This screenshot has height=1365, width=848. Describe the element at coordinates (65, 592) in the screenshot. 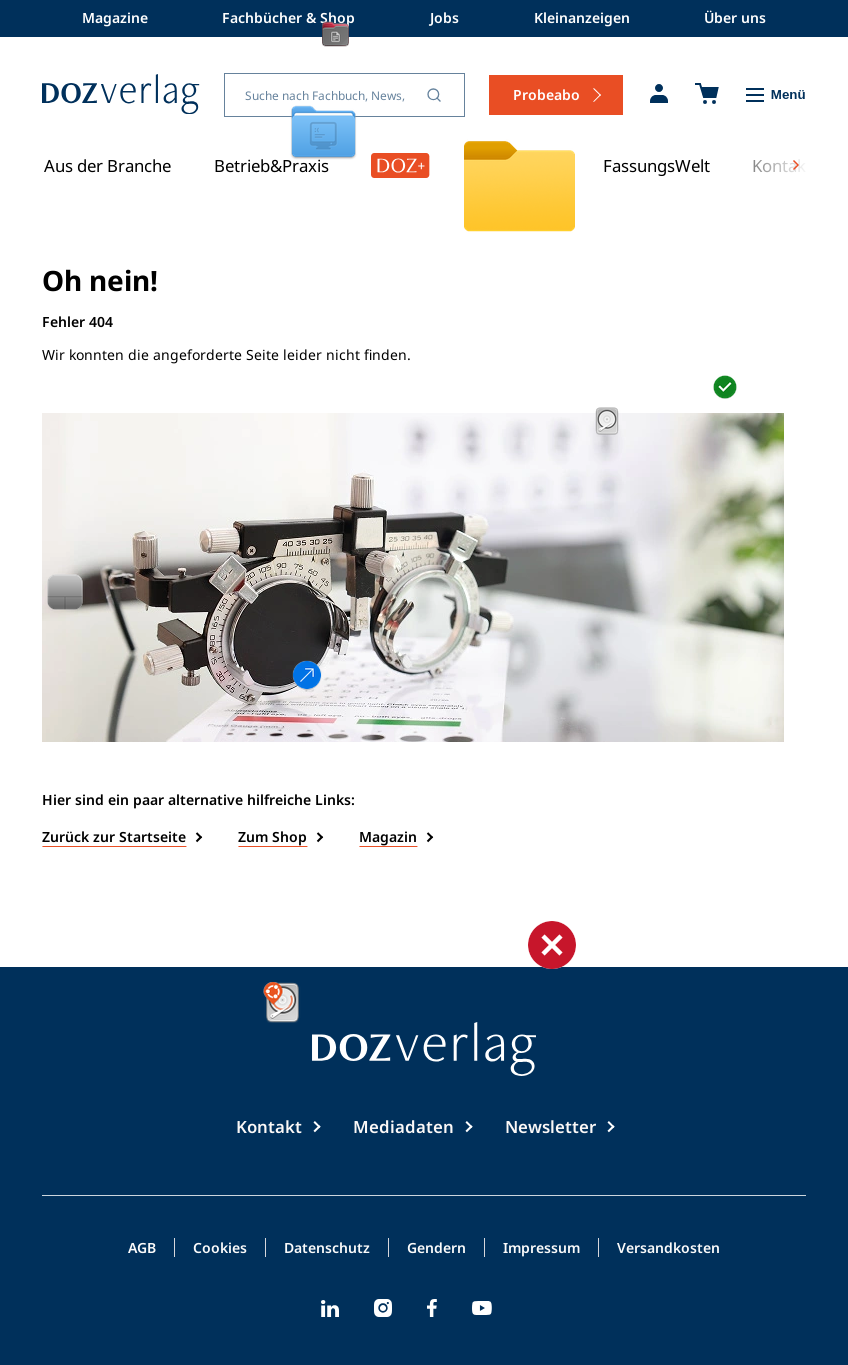

I see `touchpad or trackpad input device settings` at that location.